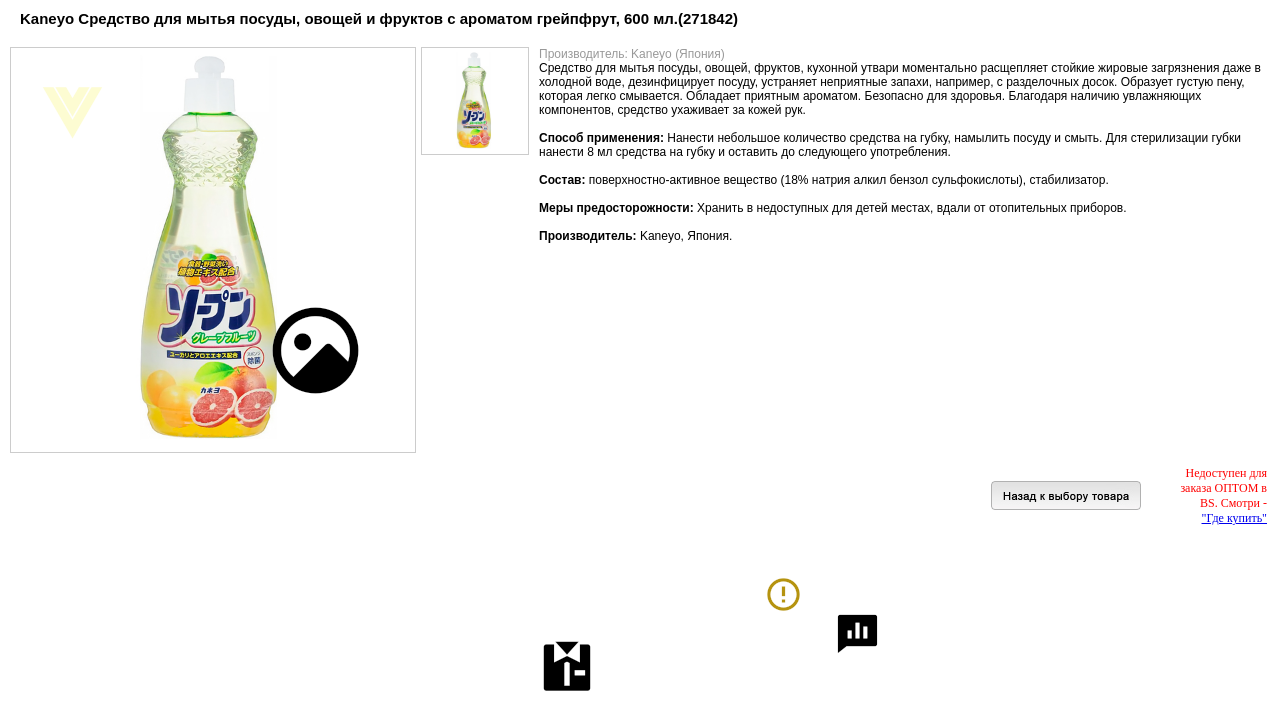  I want to click on indicates a warning or error state, so click(783, 594).